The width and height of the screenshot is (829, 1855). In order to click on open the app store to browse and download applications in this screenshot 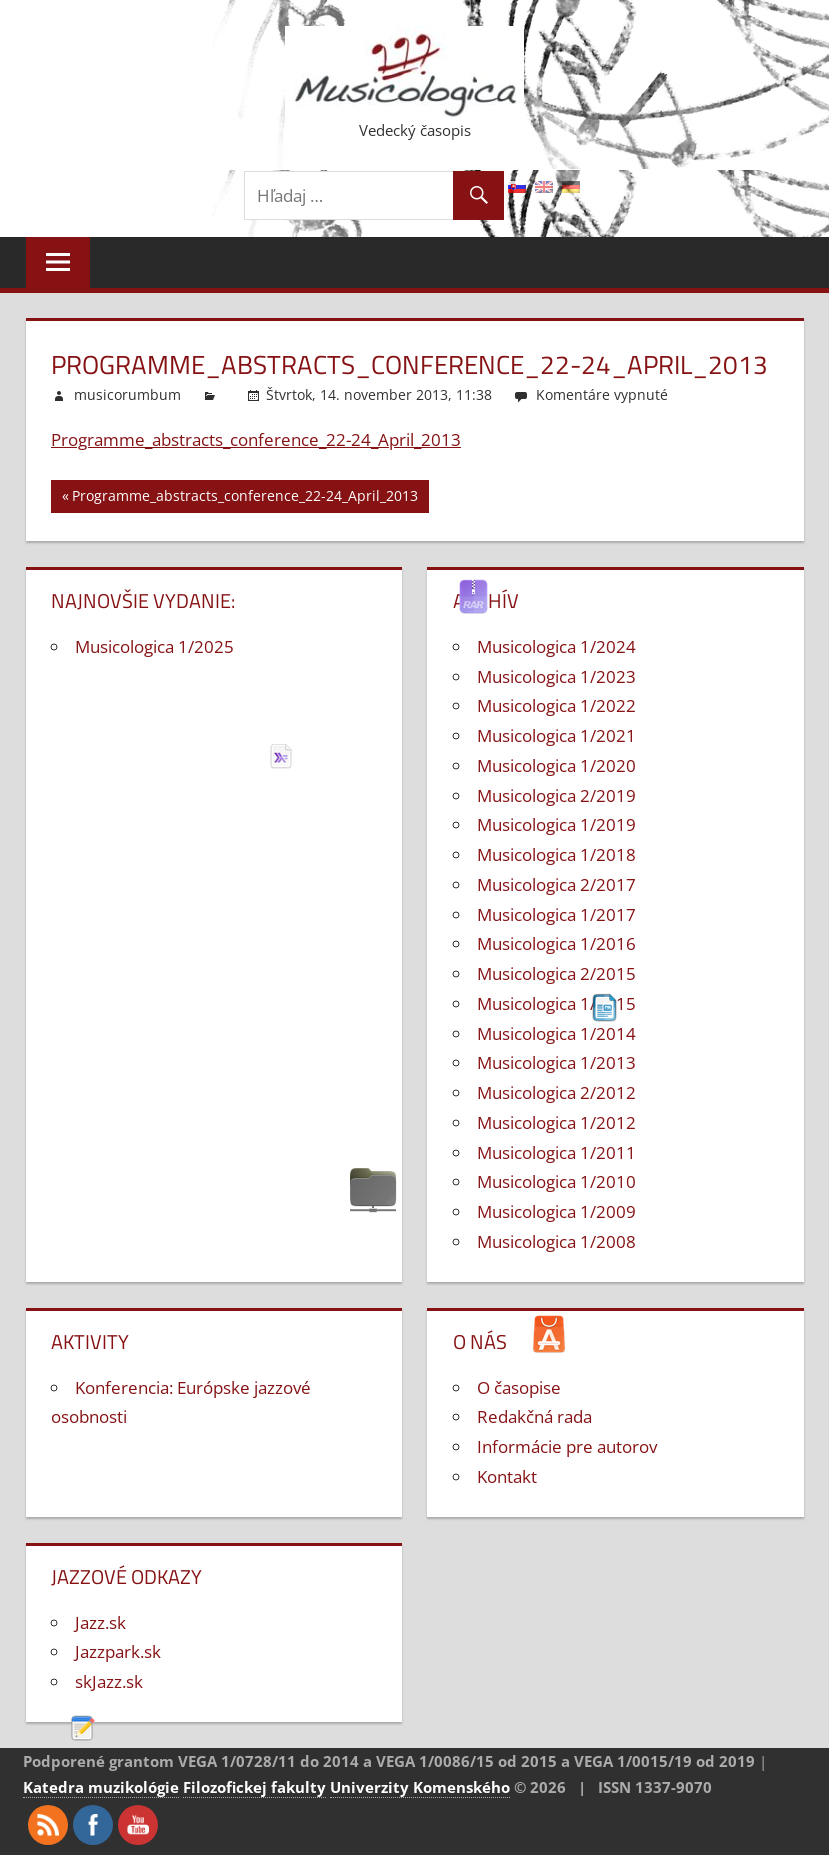, I will do `click(549, 1334)`.